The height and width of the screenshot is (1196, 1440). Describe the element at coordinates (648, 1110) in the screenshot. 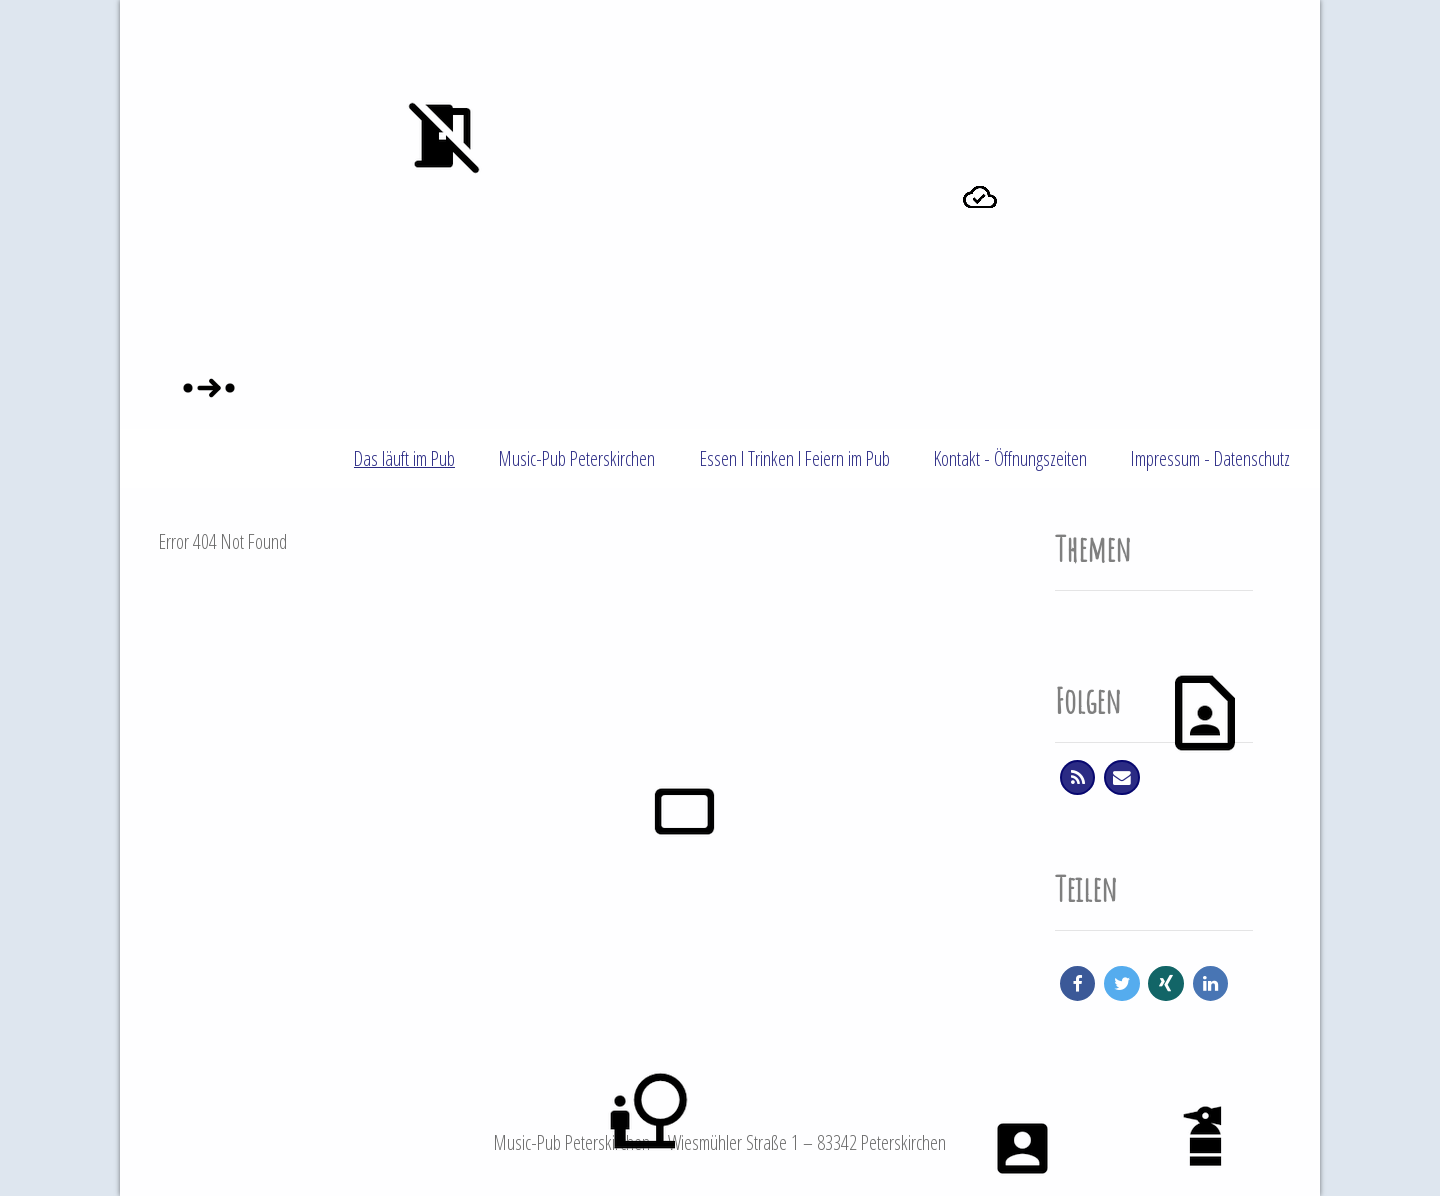

I see `explore nature or outdoor activities` at that location.